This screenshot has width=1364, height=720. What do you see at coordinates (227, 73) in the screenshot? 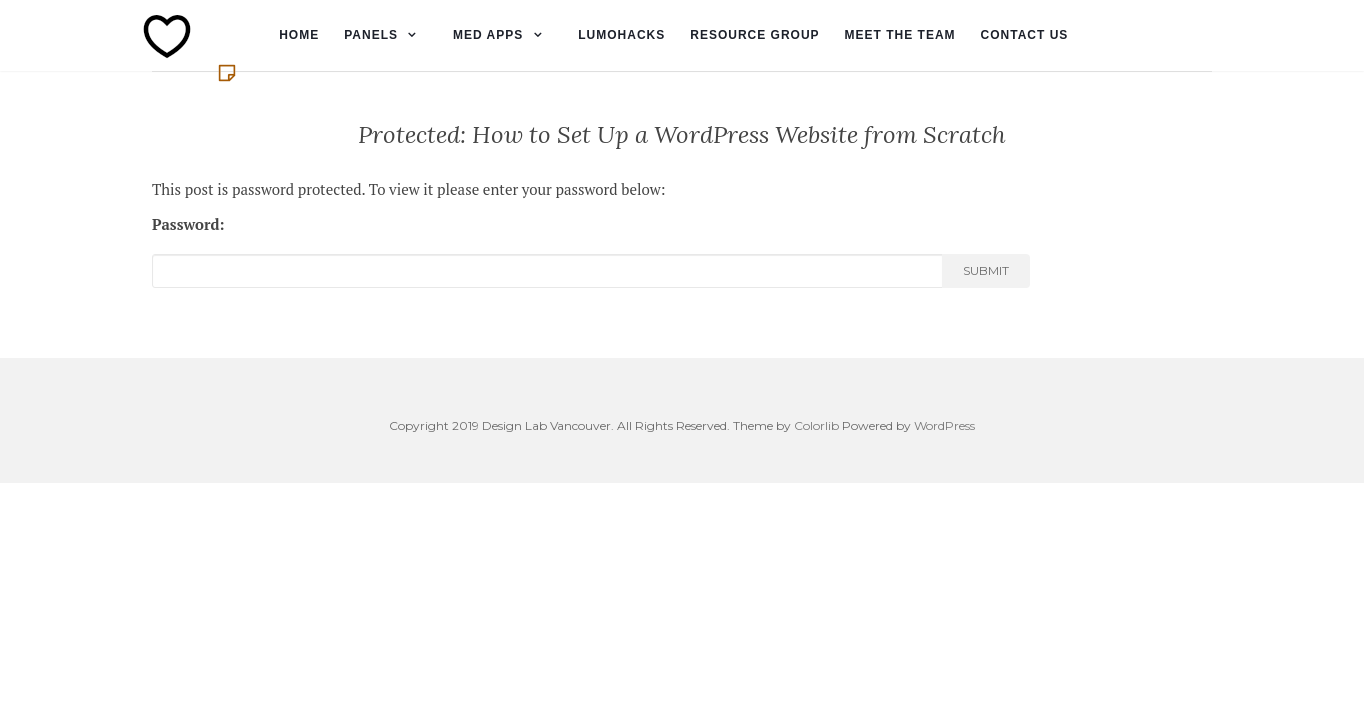
I see `create a new sticky note` at bounding box center [227, 73].